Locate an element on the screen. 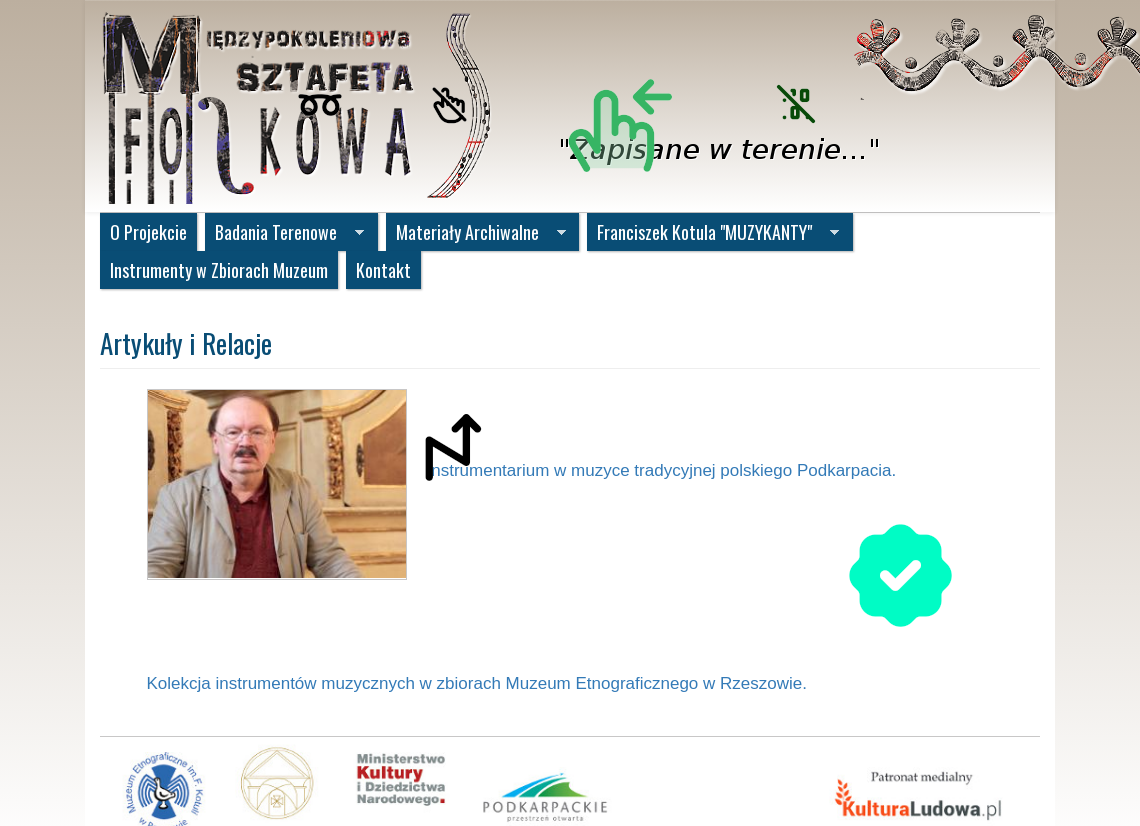 This screenshot has width=1140, height=826. swipe left to navigate or dismiss is located at coordinates (615, 129).